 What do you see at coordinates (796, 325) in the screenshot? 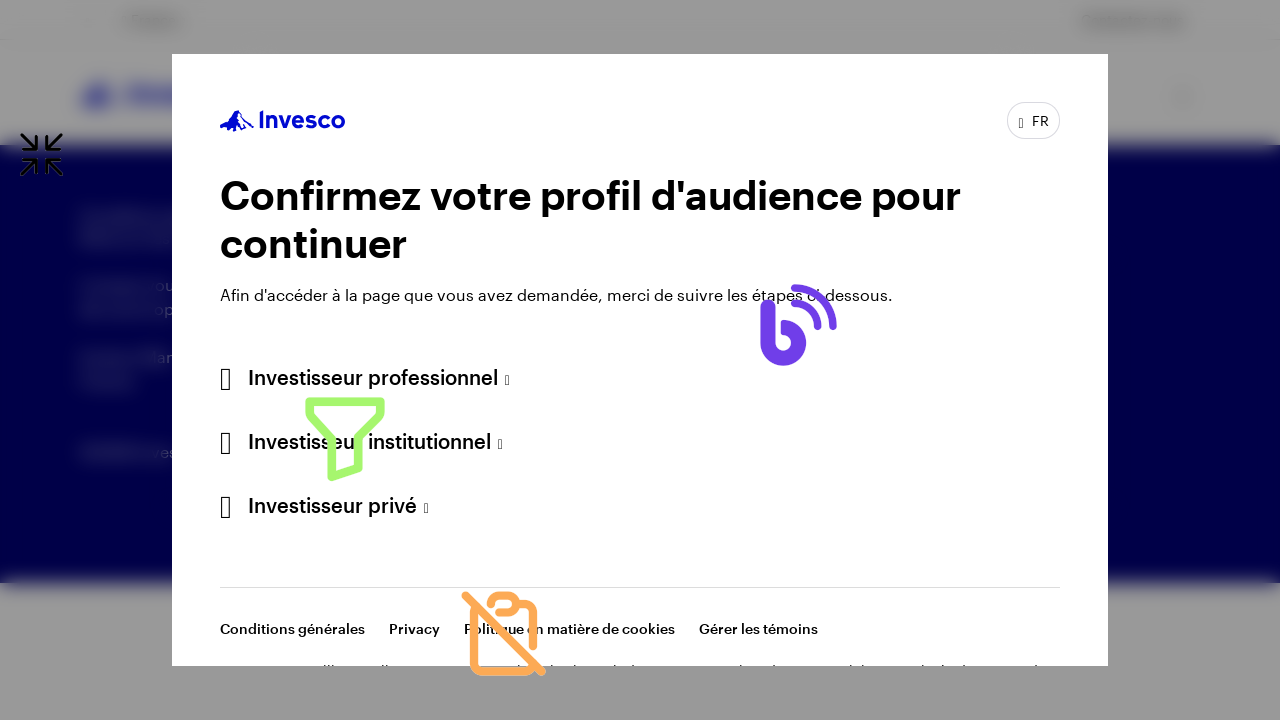
I see `access blog or publishing platform` at bounding box center [796, 325].